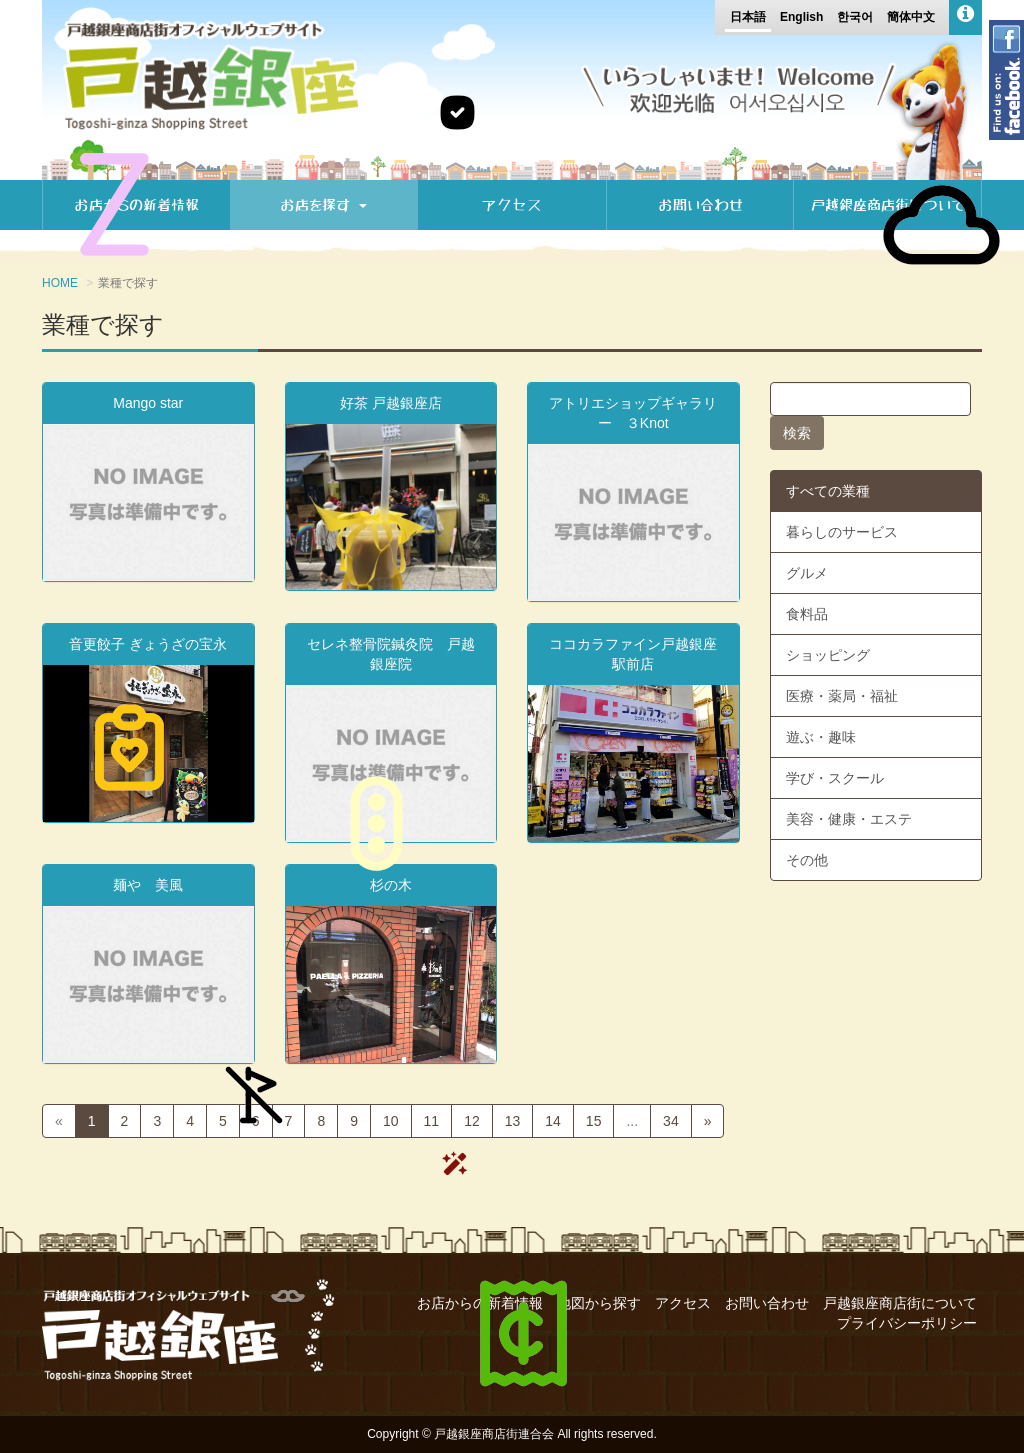 This screenshot has height=1453, width=1024. What do you see at coordinates (523, 1333) in the screenshot?
I see `view transaction receipt details` at bounding box center [523, 1333].